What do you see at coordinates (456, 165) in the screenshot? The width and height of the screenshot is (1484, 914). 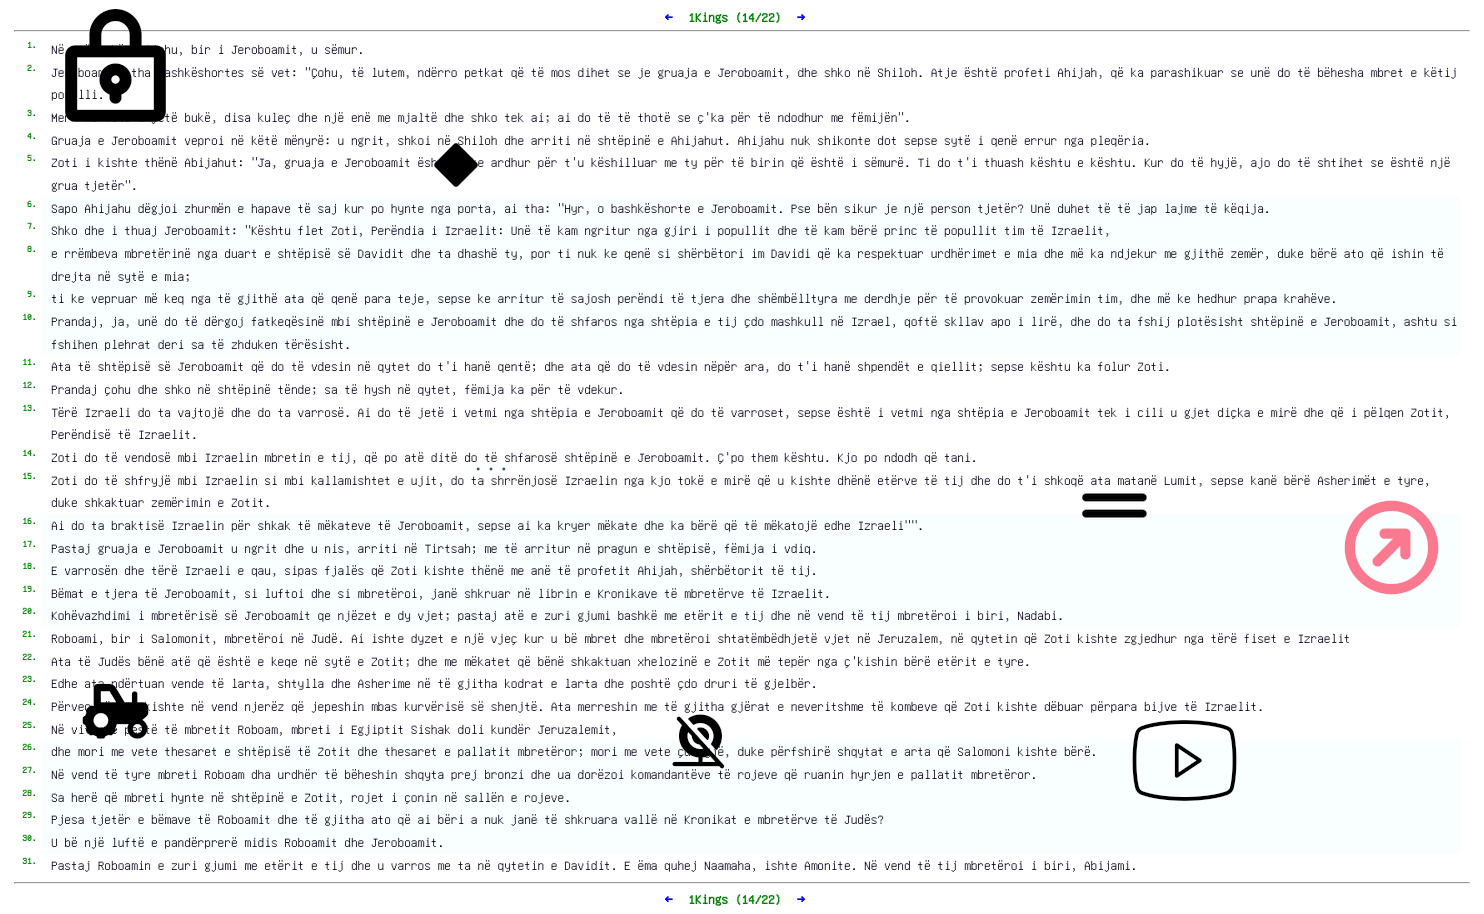 I see `indicates premium or luxury status` at bounding box center [456, 165].